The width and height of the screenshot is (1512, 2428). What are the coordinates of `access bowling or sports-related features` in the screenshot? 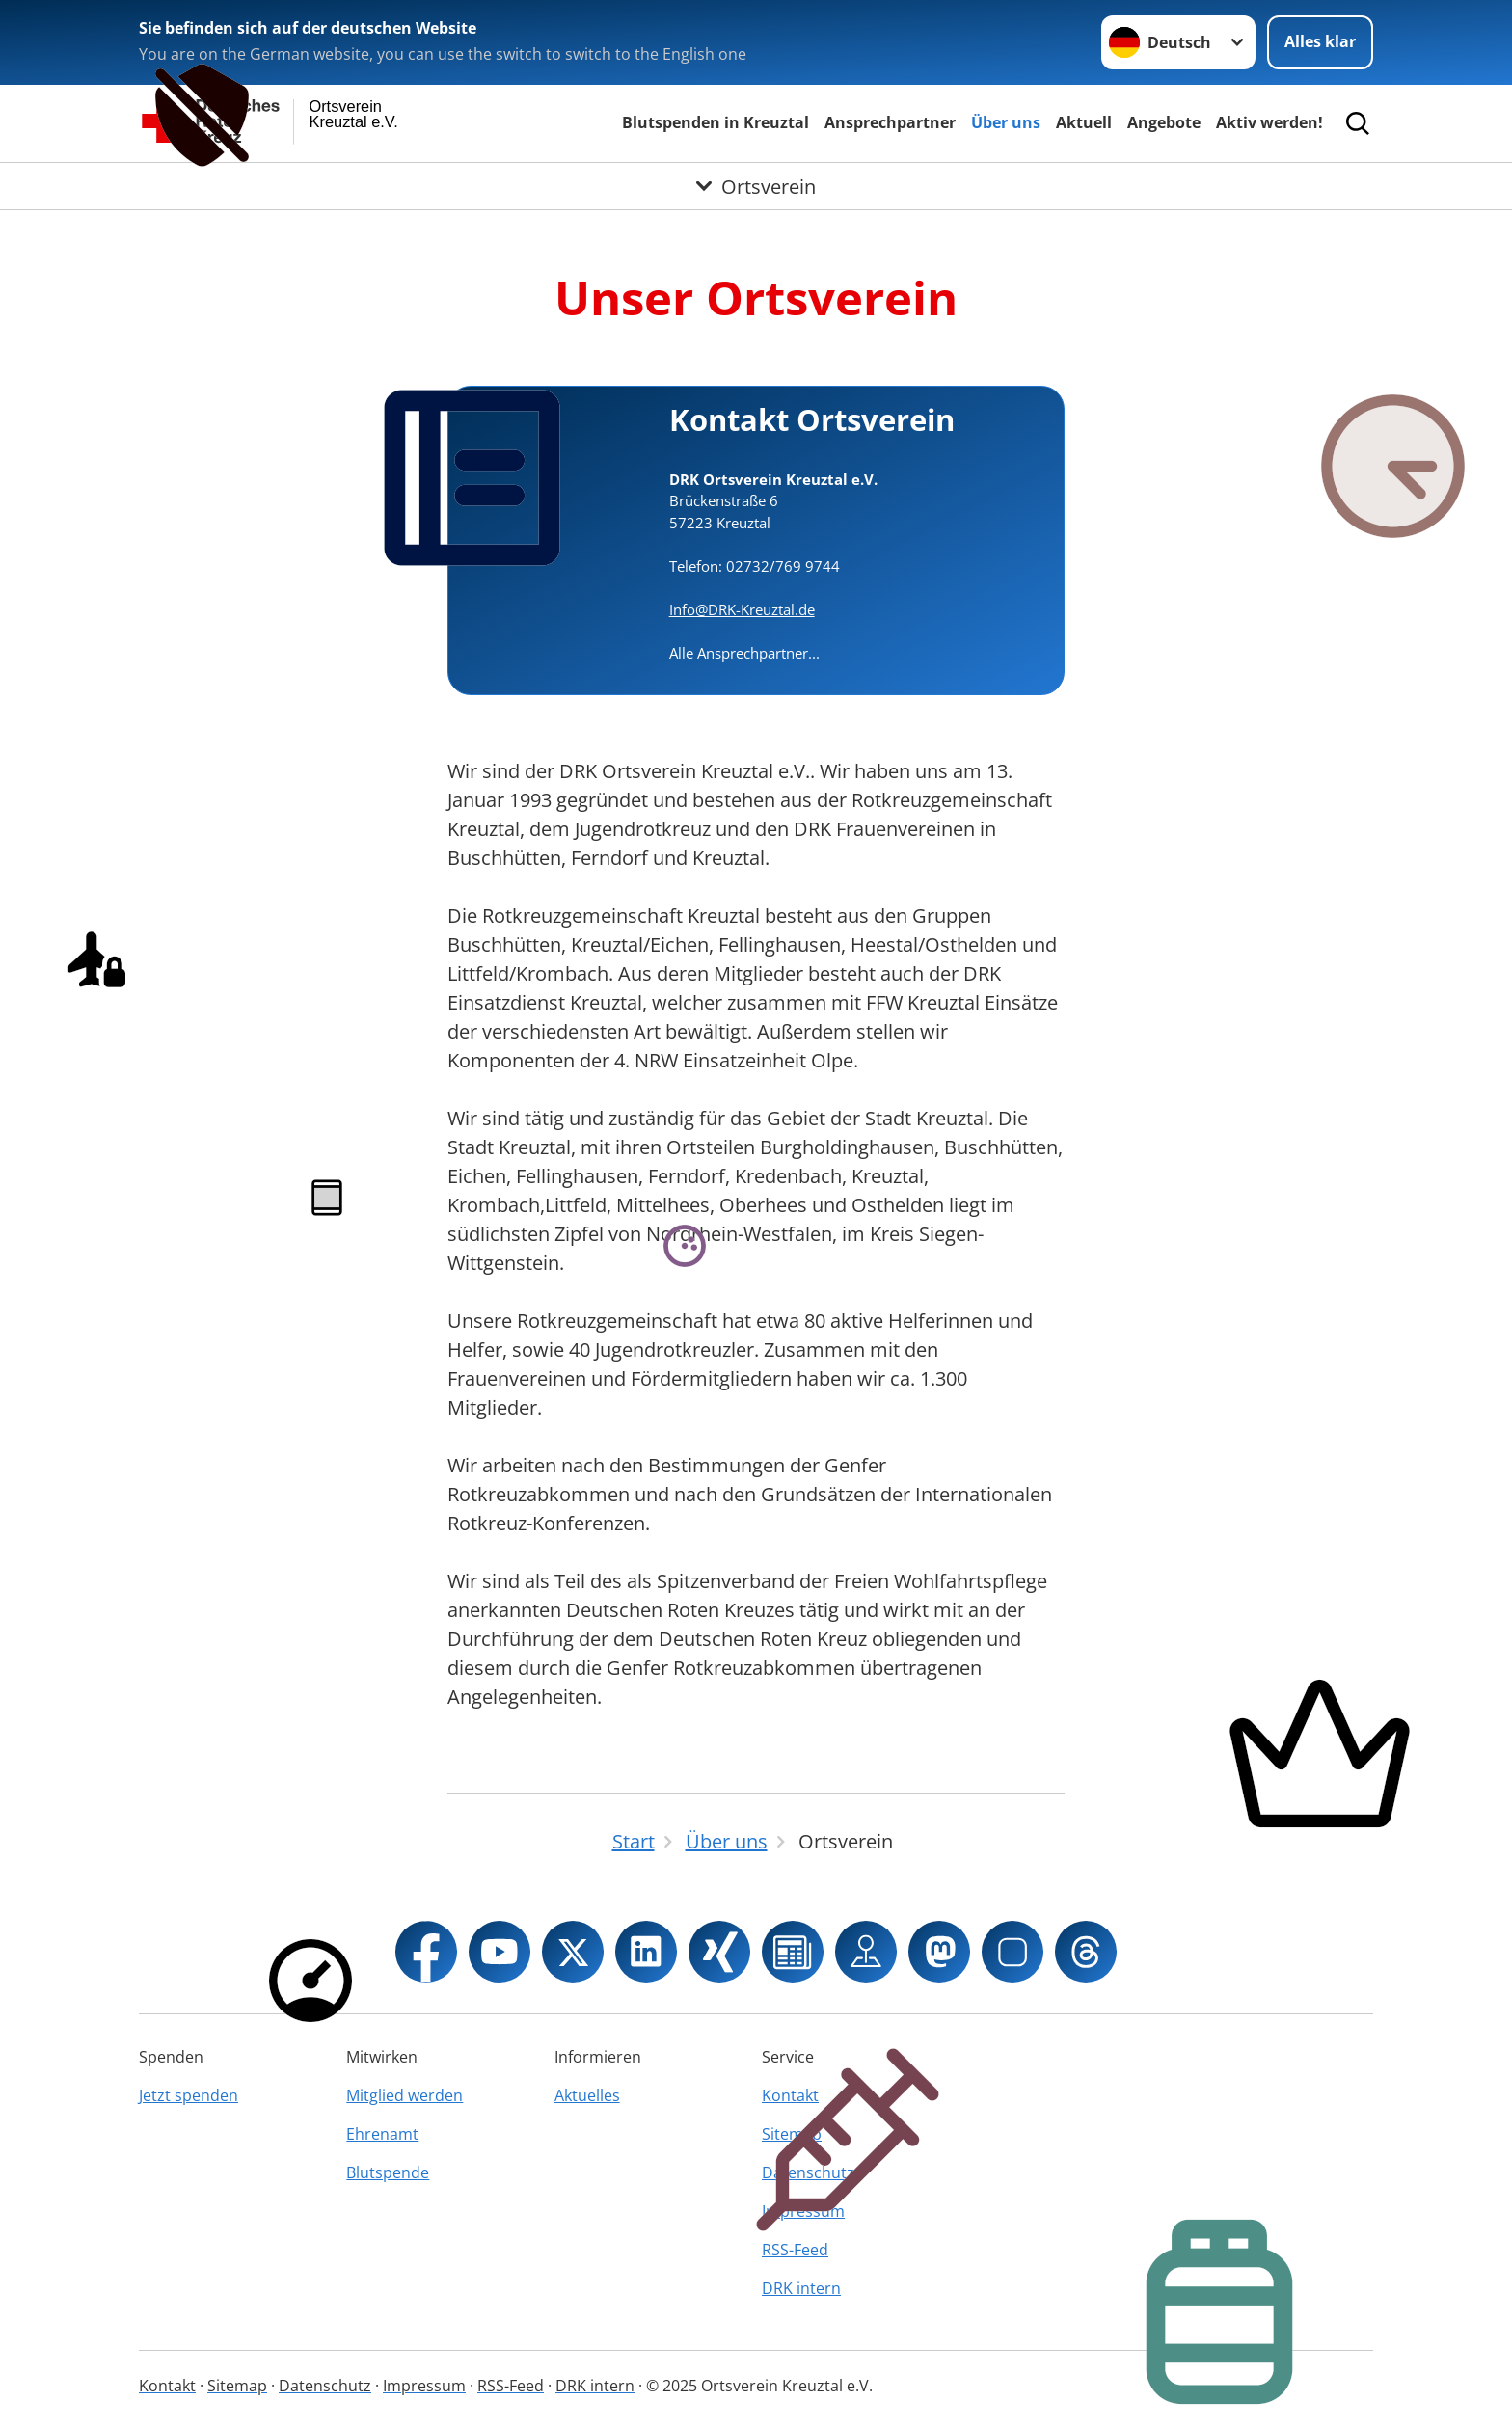 It's located at (685, 1246).